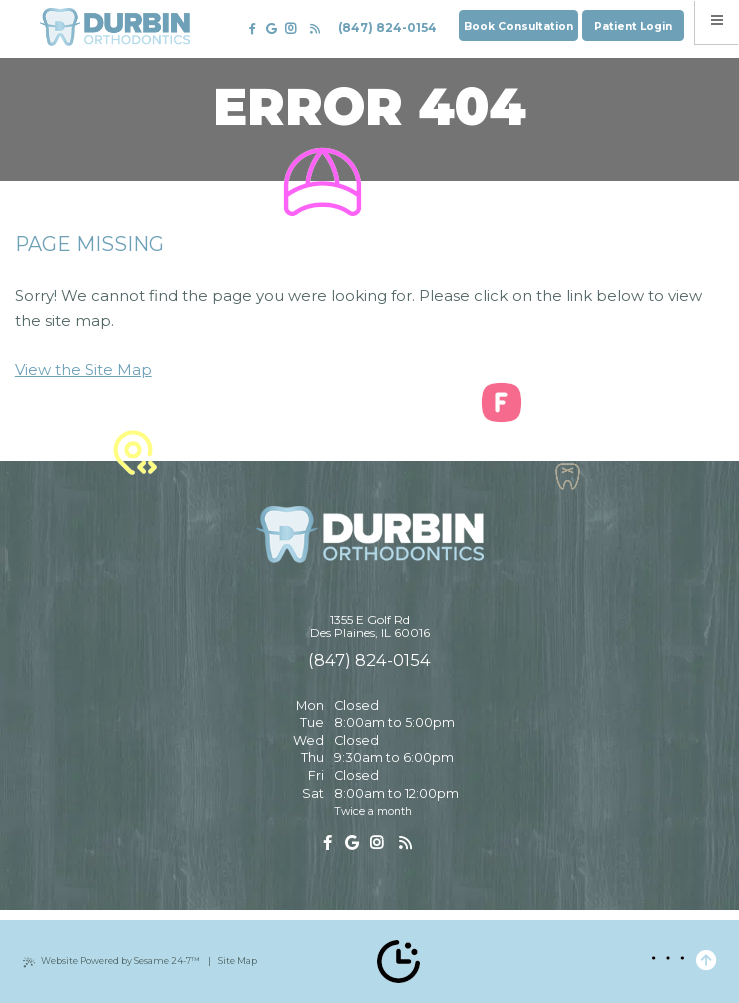 Image resolution: width=739 pixels, height=1003 pixels. Describe the element at coordinates (501, 402) in the screenshot. I see `facebook app or service integration` at that location.